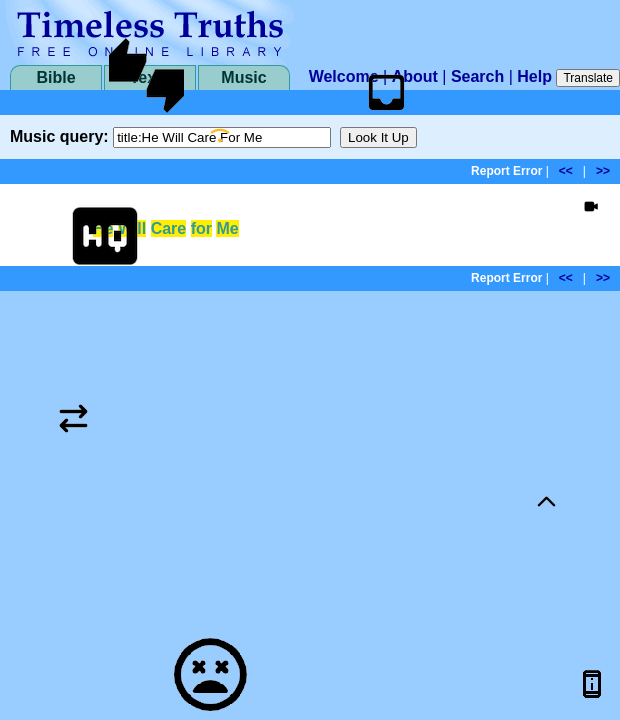 The width and height of the screenshot is (620, 720). What do you see at coordinates (386, 92) in the screenshot?
I see `access your inbox` at bounding box center [386, 92].